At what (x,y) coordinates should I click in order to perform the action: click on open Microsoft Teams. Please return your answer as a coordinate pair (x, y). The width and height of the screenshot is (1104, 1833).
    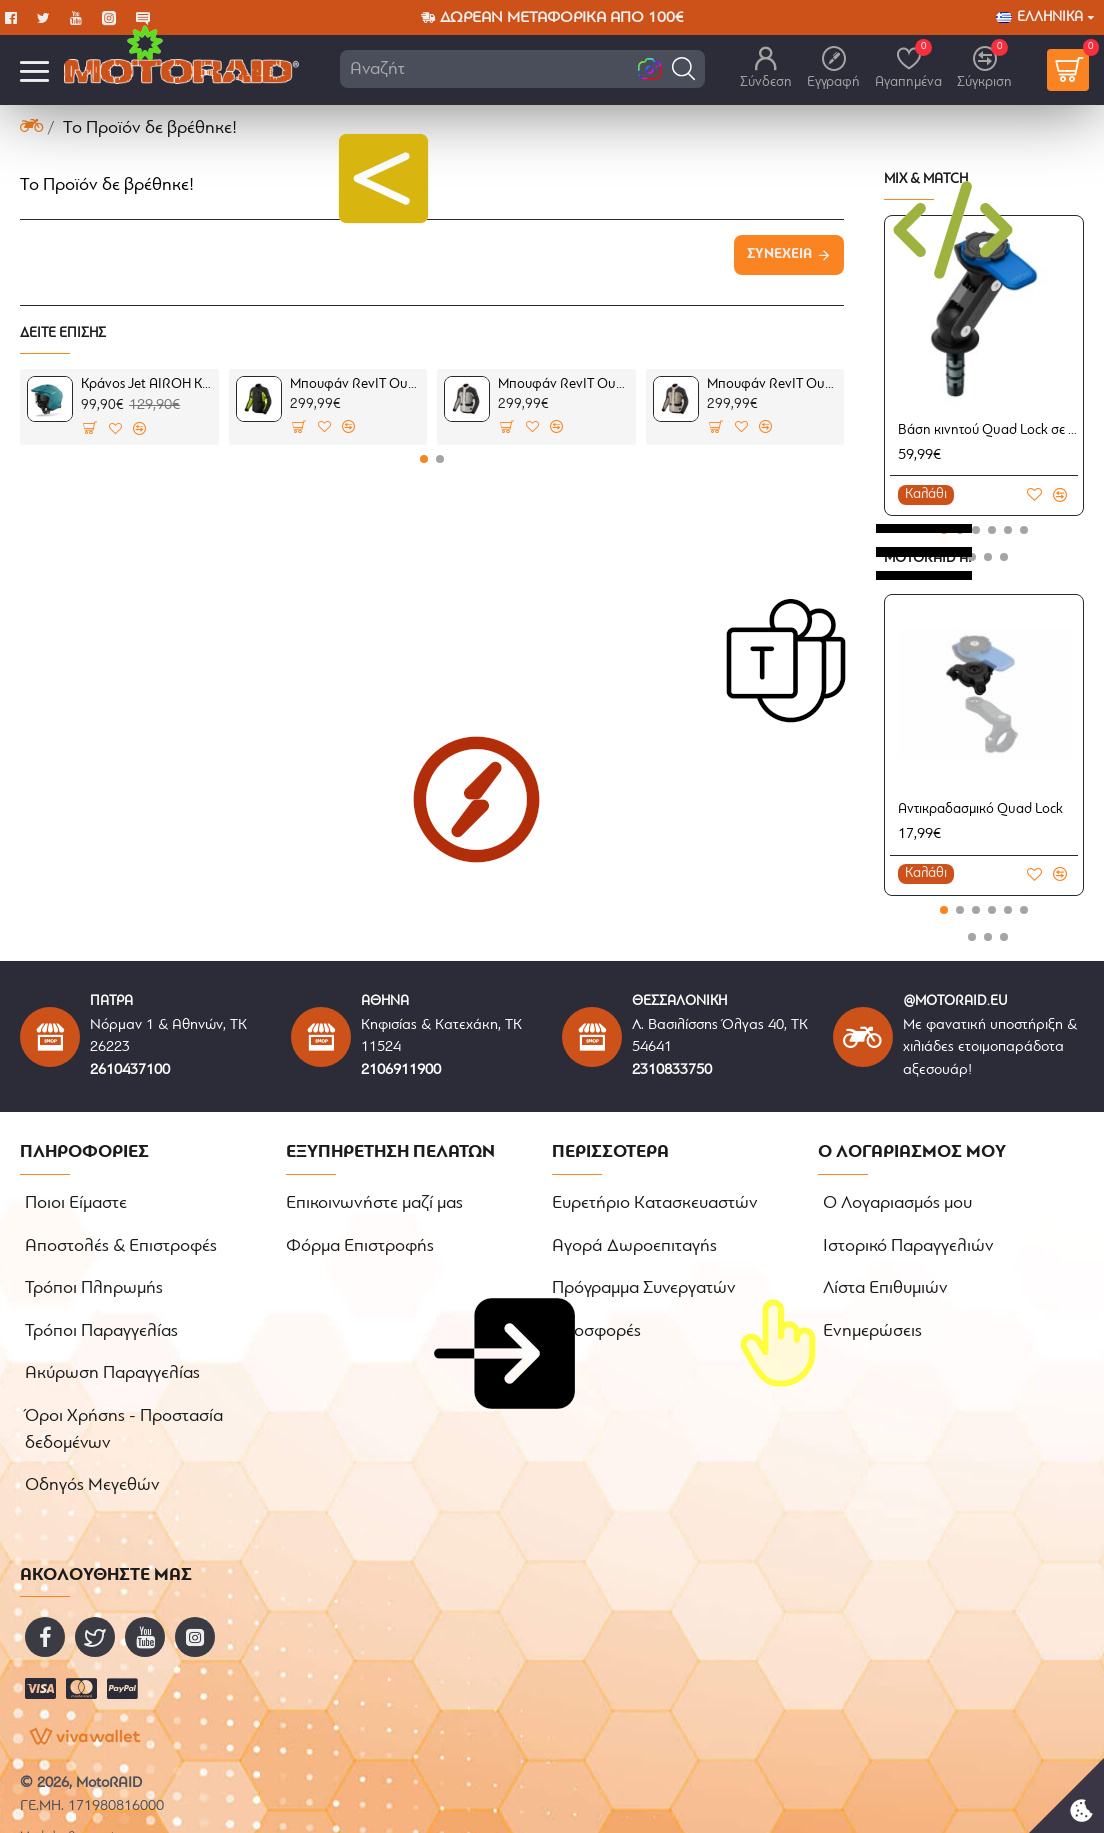
    Looking at the image, I should click on (786, 663).